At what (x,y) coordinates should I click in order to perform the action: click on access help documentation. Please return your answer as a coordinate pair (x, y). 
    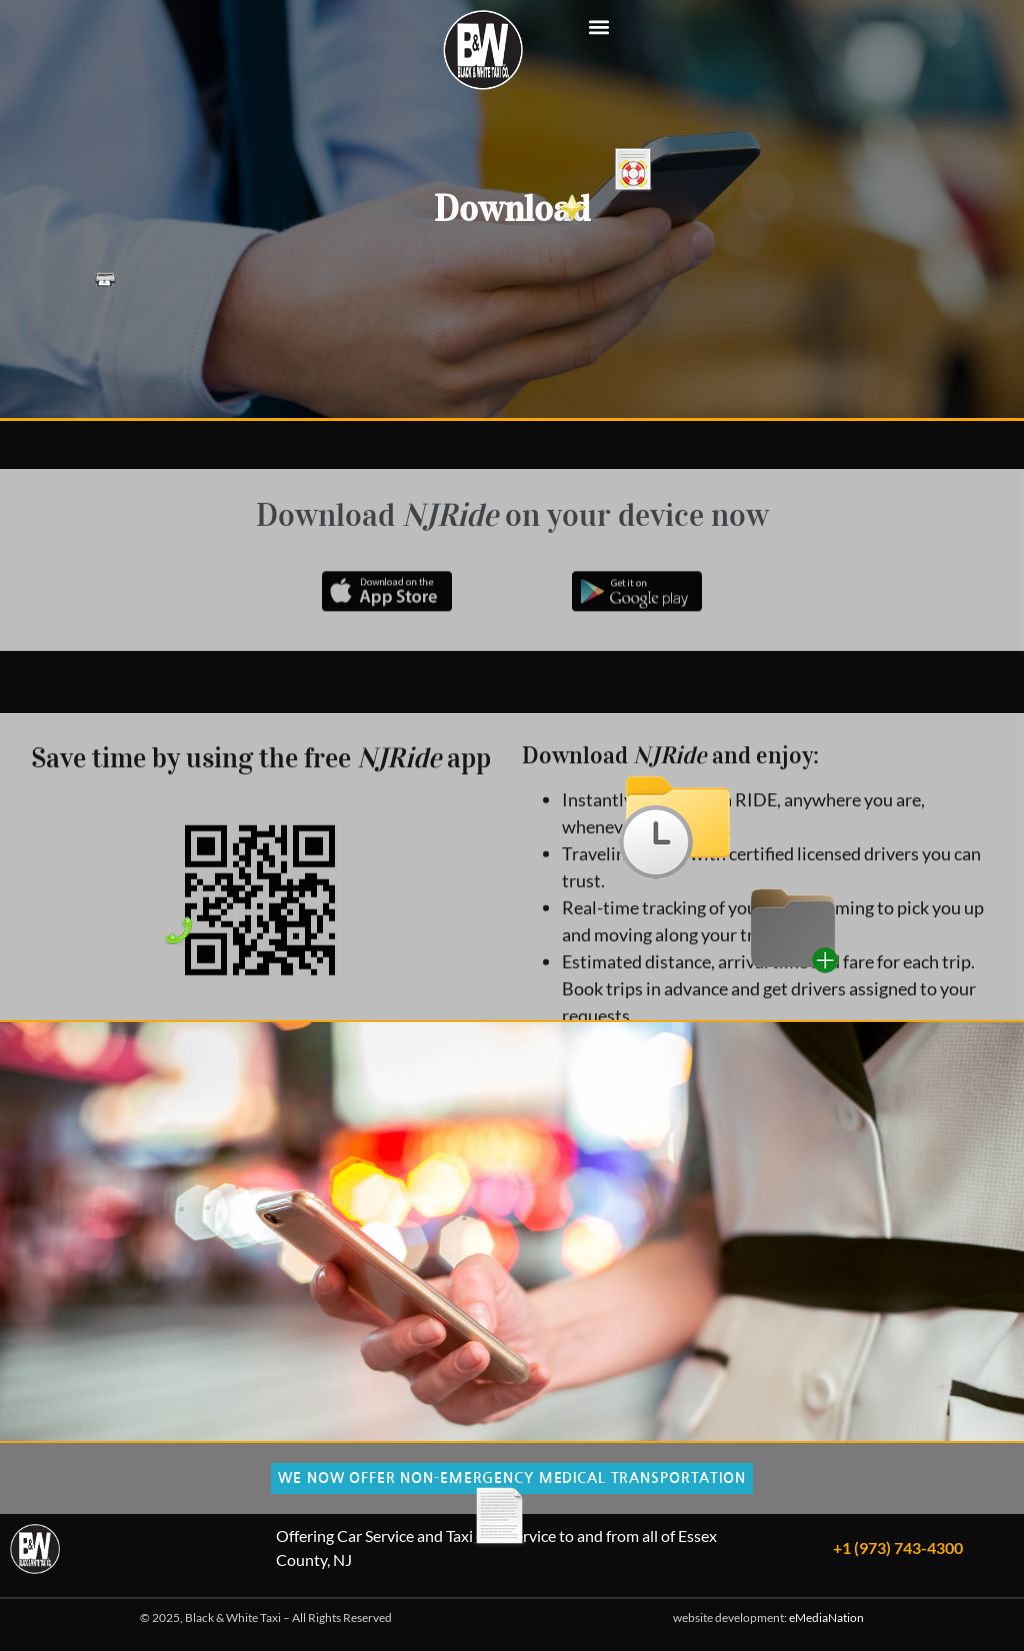
    Looking at the image, I should click on (633, 169).